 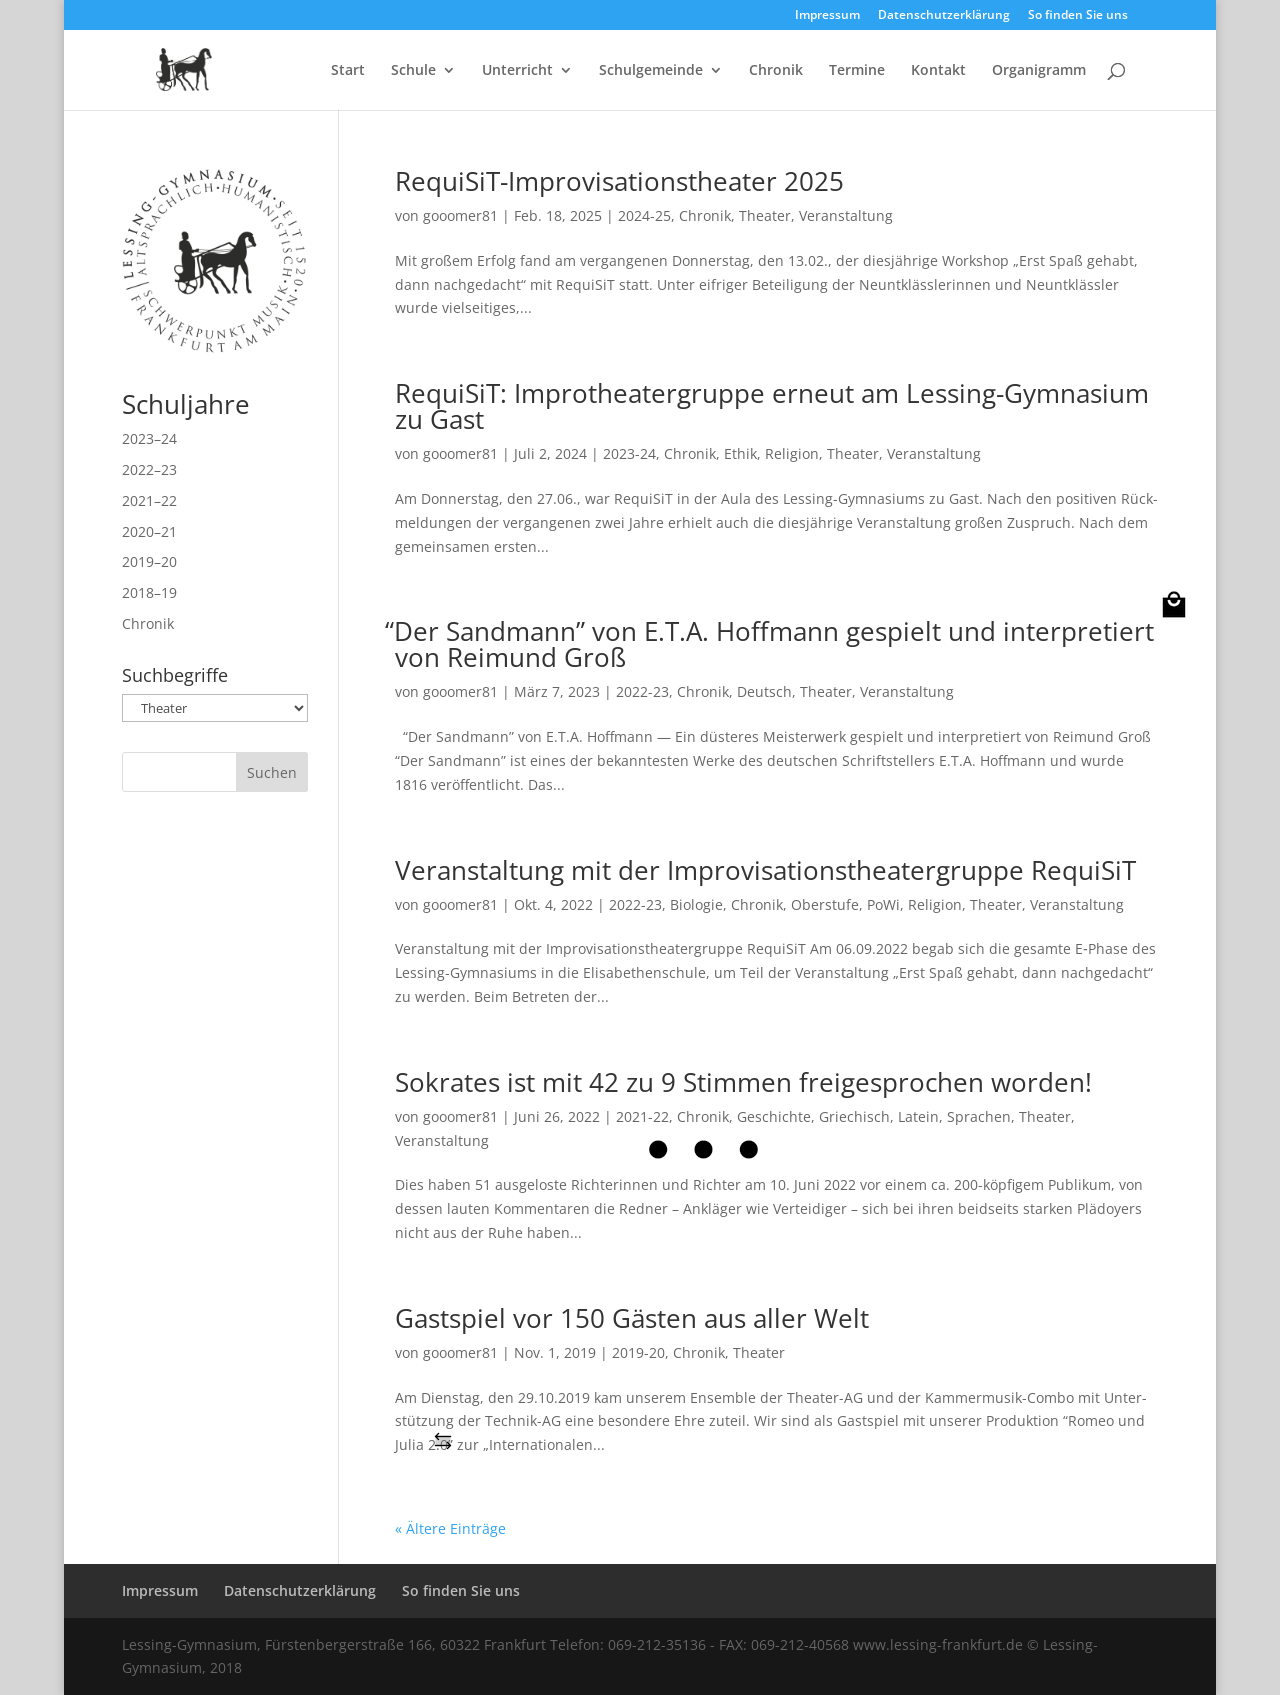 I want to click on swap or exchange items, so click(x=443, y=1441).